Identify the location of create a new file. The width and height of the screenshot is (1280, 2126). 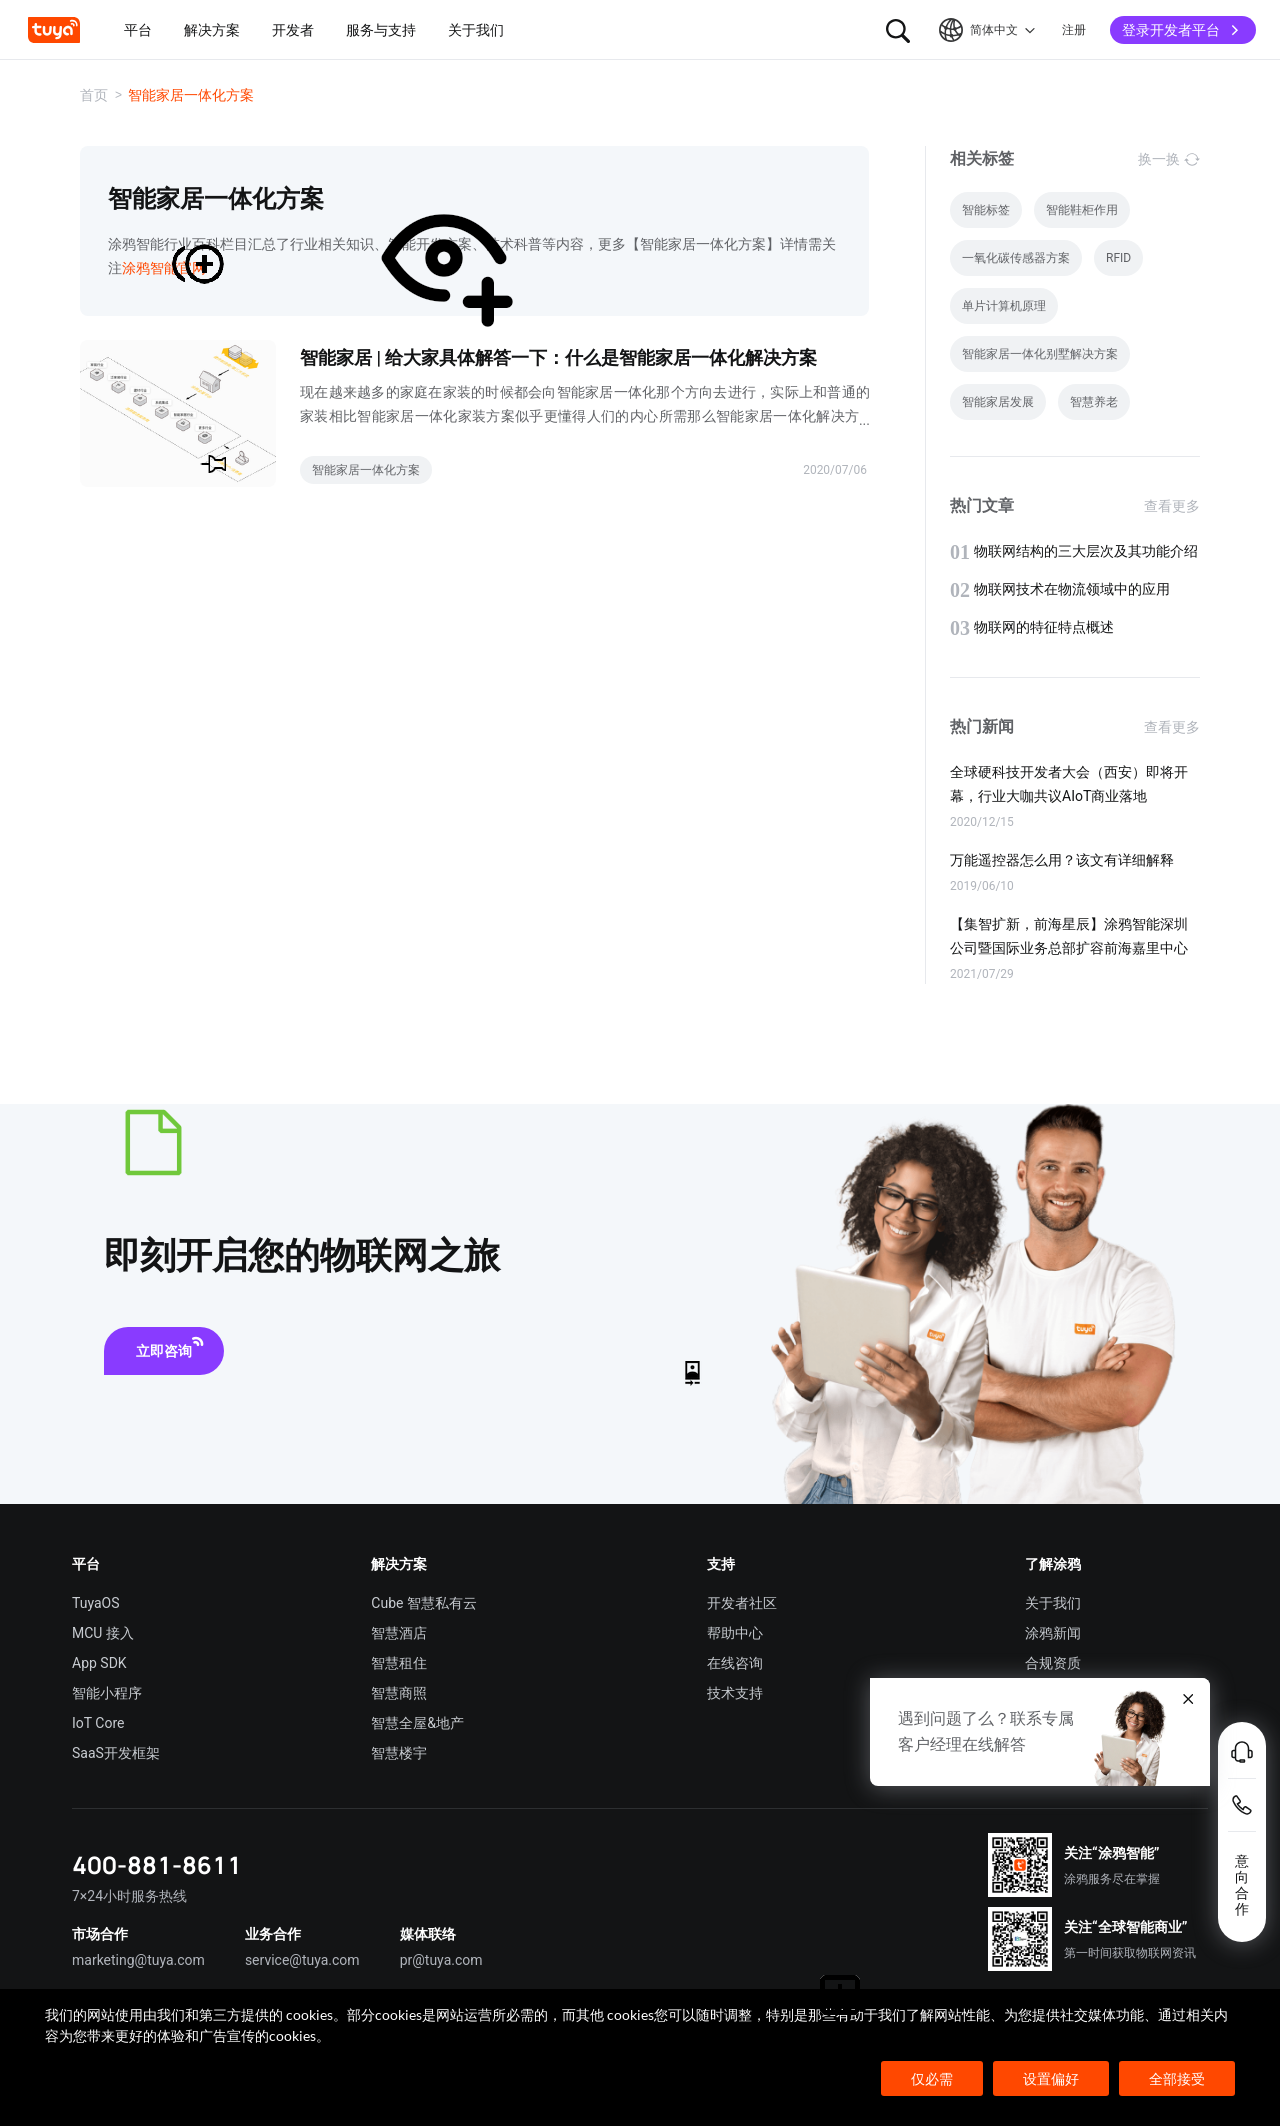
(153, 1142).